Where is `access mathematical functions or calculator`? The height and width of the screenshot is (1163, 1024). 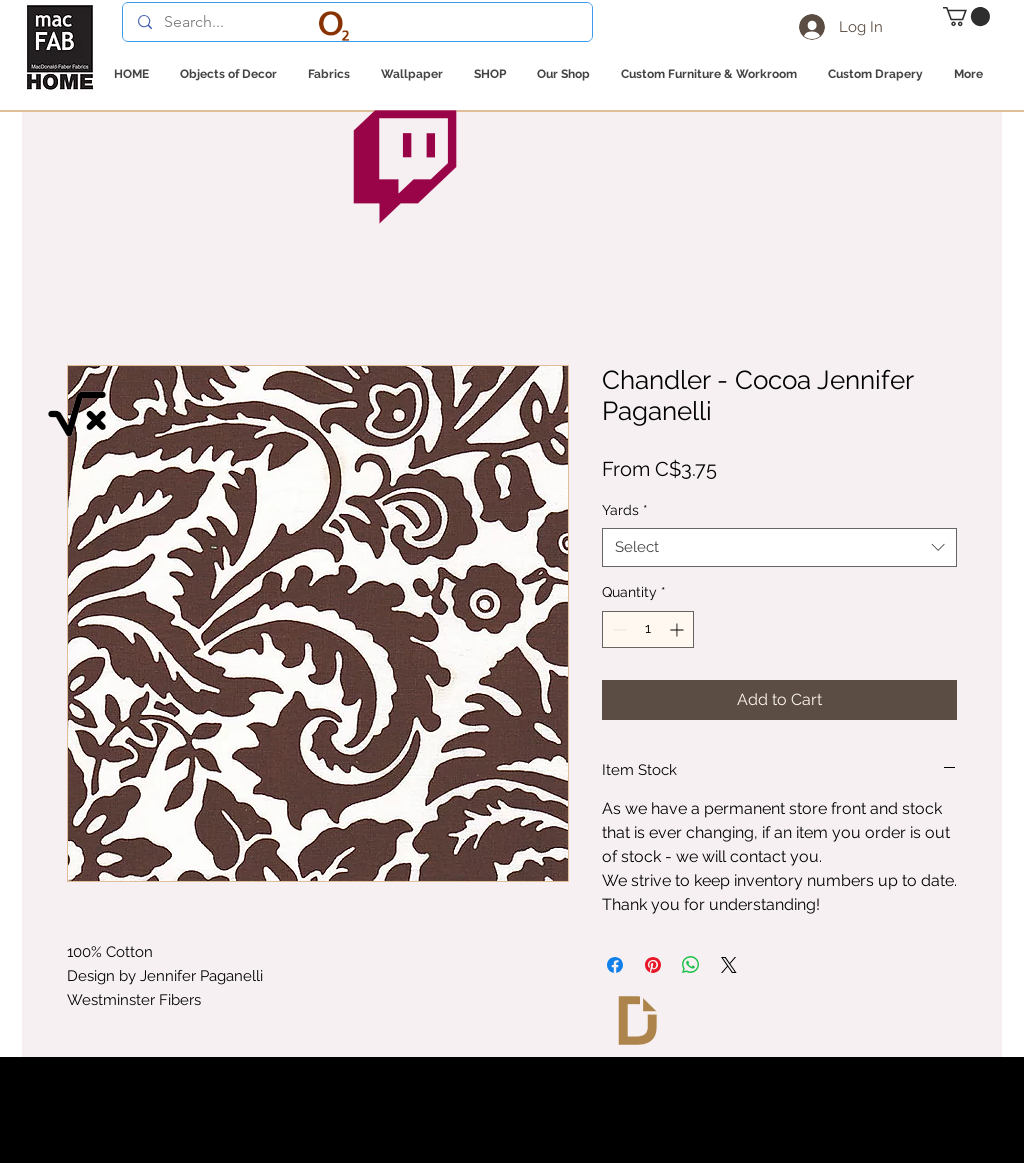
access mathematical functions or calculator is located at coordinates (77, 414).